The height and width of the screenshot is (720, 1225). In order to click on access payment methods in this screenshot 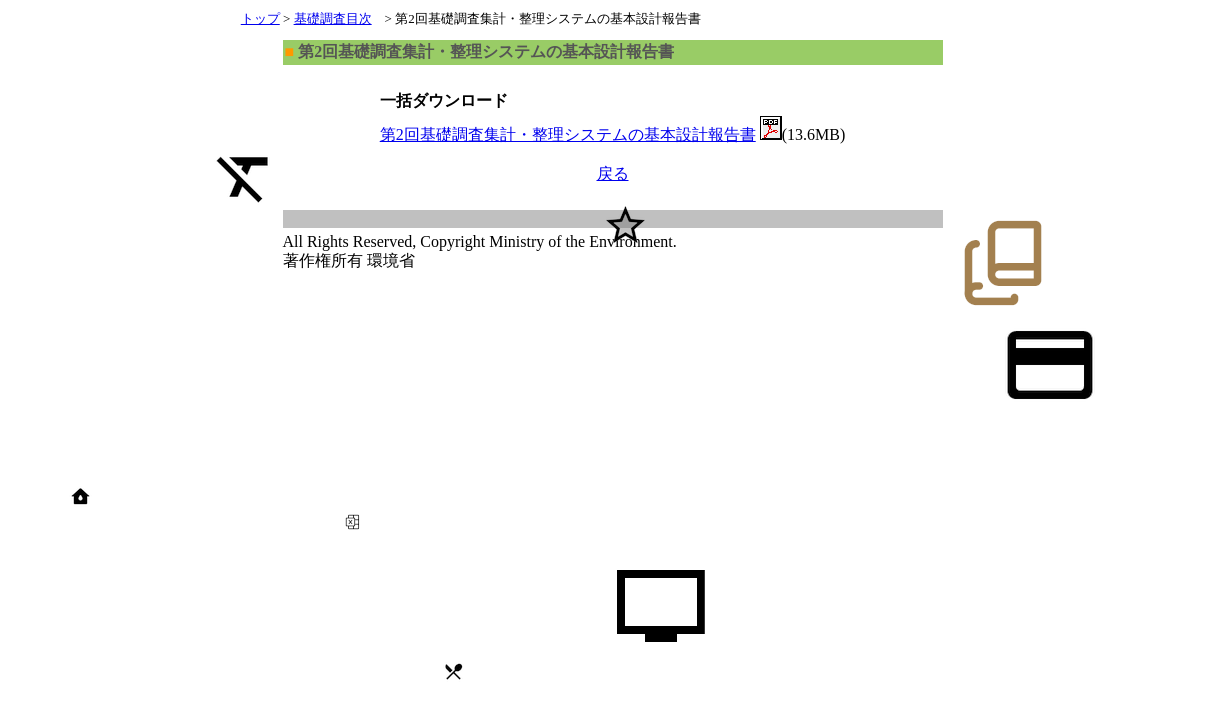, I will do `click(1050, 365)`.